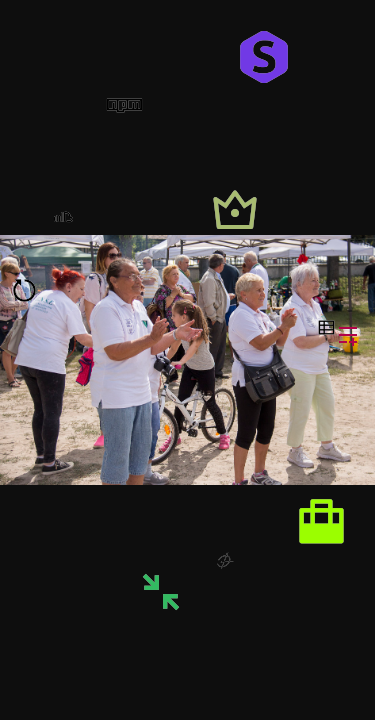  I want to click on npm package manager logo, so click(124, 104).